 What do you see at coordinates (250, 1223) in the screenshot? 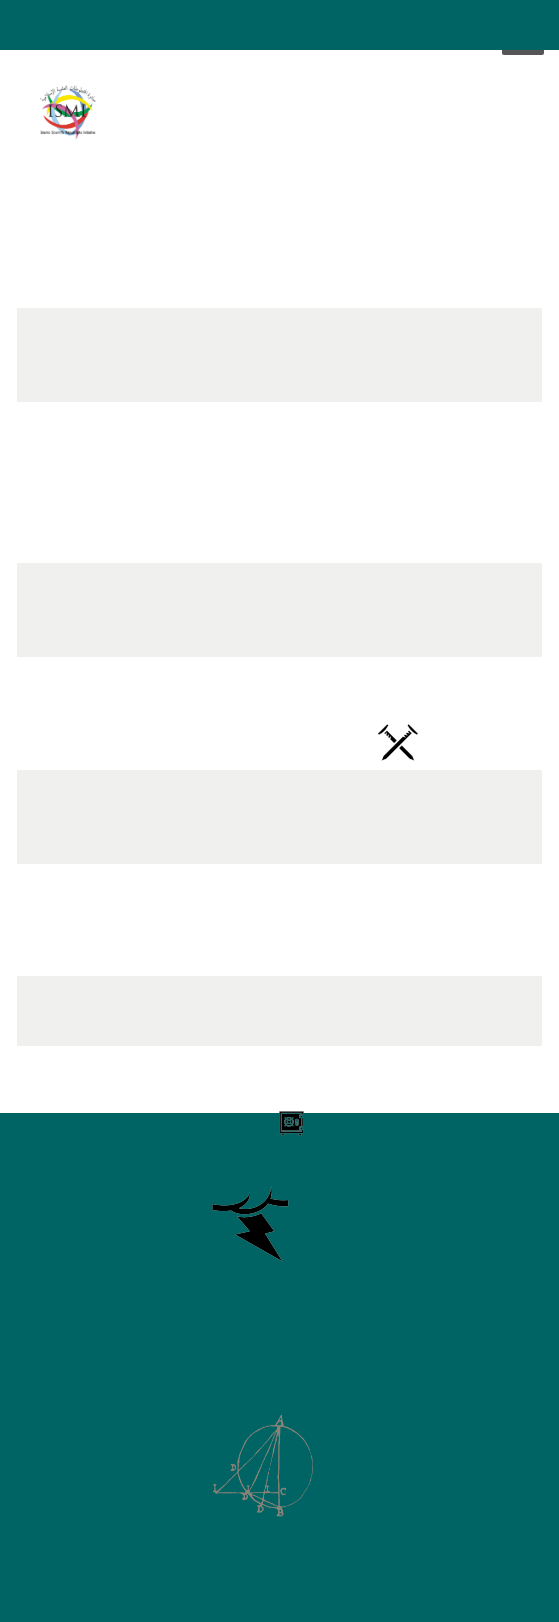
I see `indicates thunderstorm or severe weather alert` at bounding box center [250, 1223].